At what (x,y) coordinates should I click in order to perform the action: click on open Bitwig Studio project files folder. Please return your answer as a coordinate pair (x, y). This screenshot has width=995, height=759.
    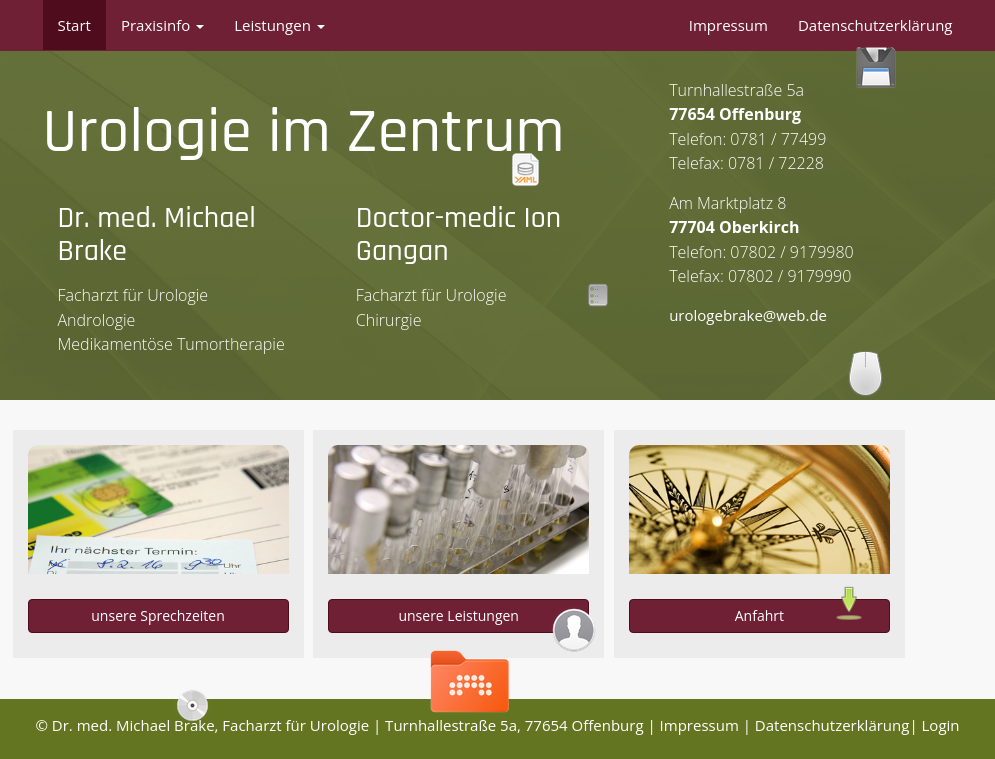
    Looking at the image, I should click on (469, 683).